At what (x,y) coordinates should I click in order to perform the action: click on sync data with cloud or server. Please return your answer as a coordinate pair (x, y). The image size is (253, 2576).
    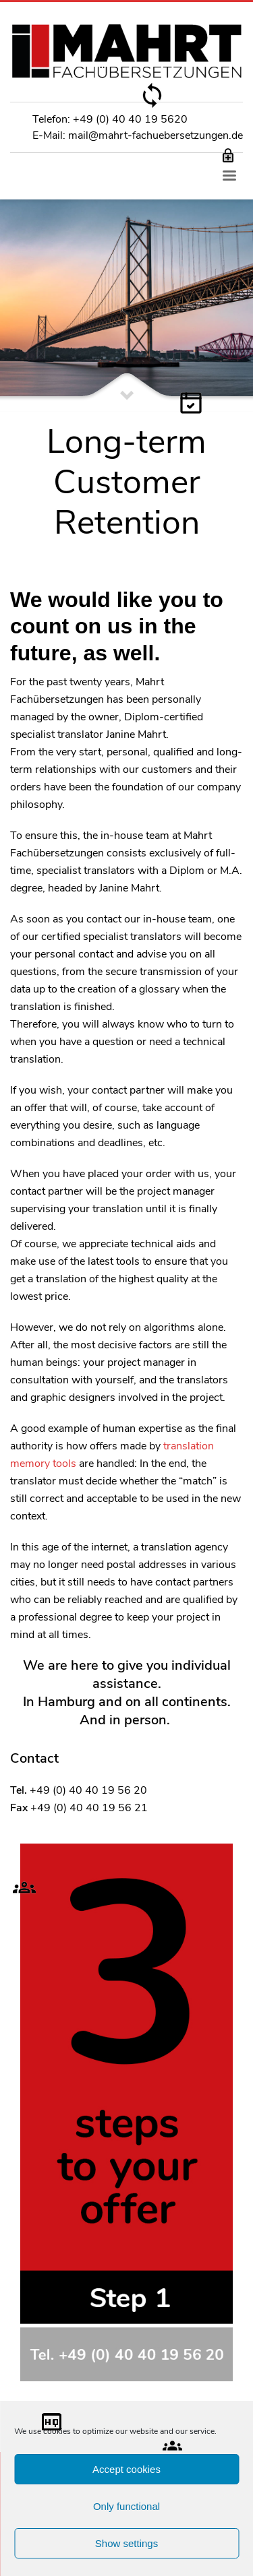
    Looking at the image, I should click on (152, 95).